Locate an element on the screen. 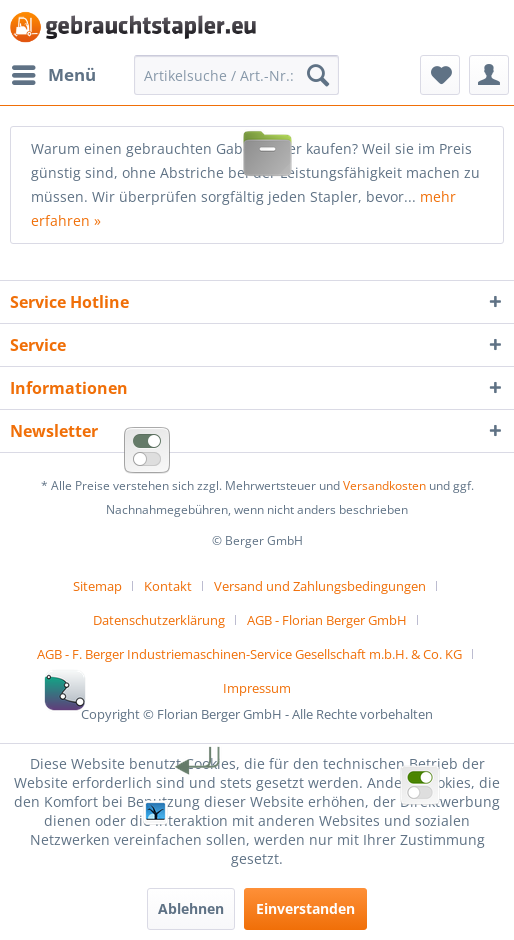 The height and width of the screenshot is (940, 514). reply to all recipients of an email is located at coordinates (196, 760).